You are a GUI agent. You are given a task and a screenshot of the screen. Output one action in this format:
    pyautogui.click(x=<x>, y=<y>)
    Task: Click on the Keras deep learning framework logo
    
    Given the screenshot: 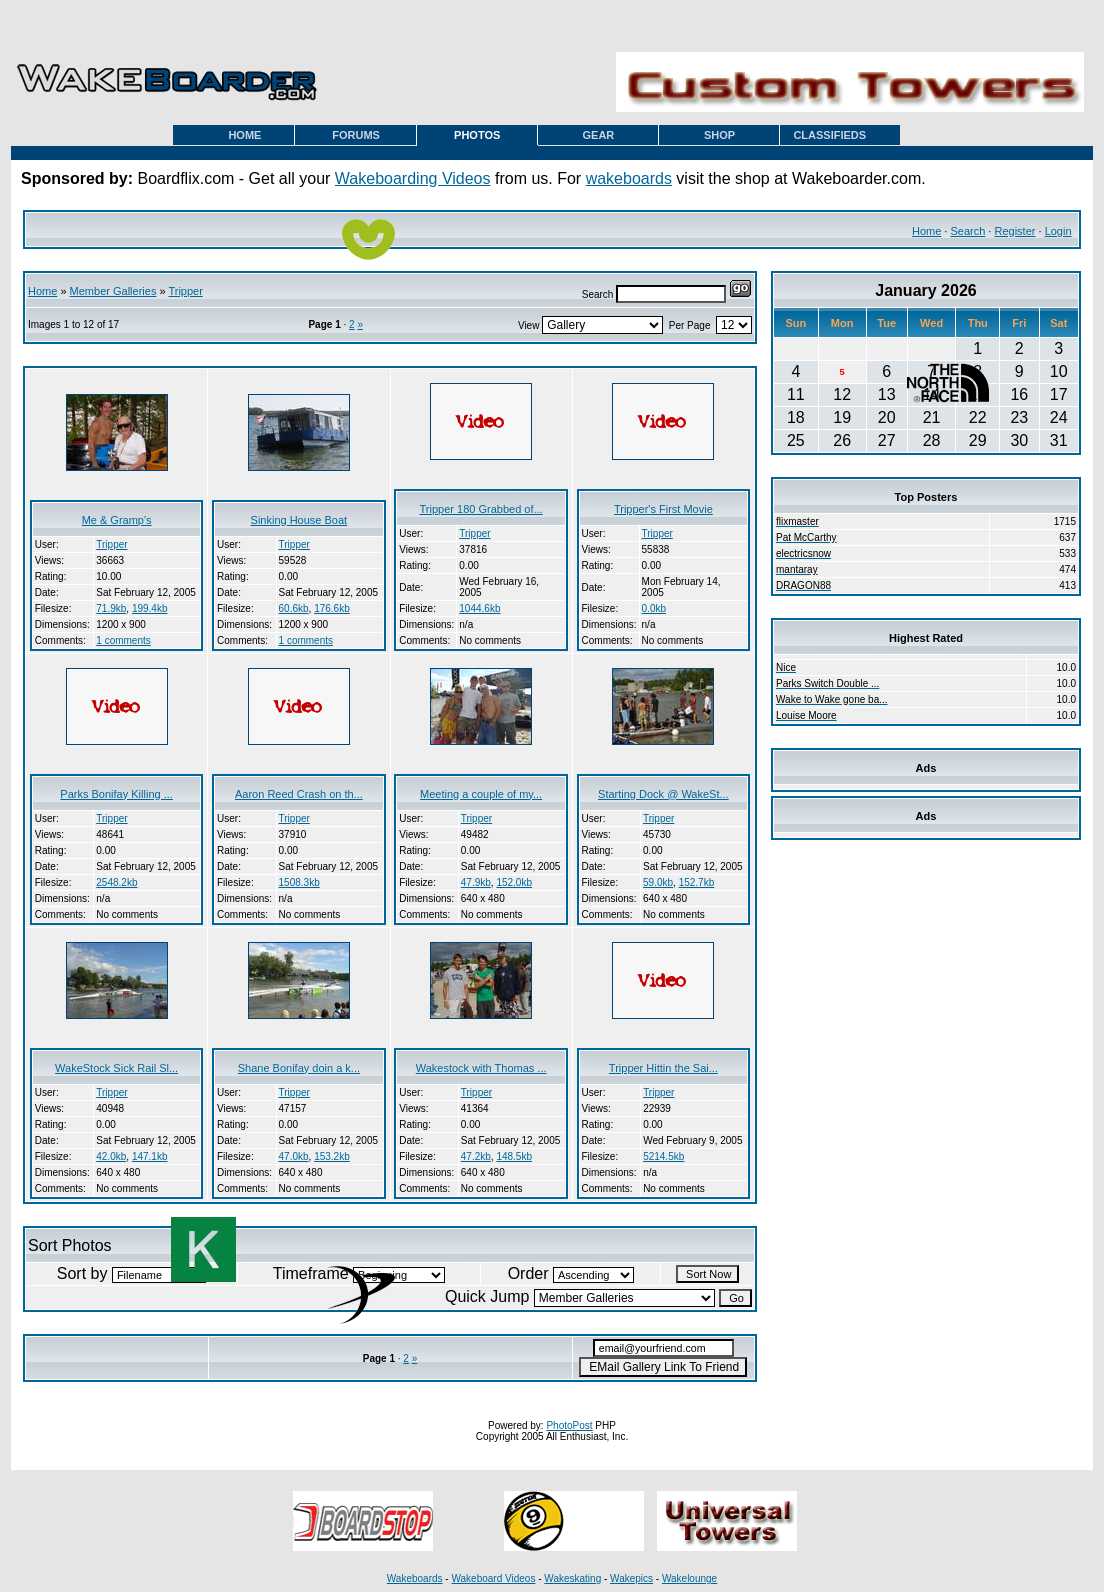 What is the action you would take?
    pyautogui.click(x=203, y=1249)
    